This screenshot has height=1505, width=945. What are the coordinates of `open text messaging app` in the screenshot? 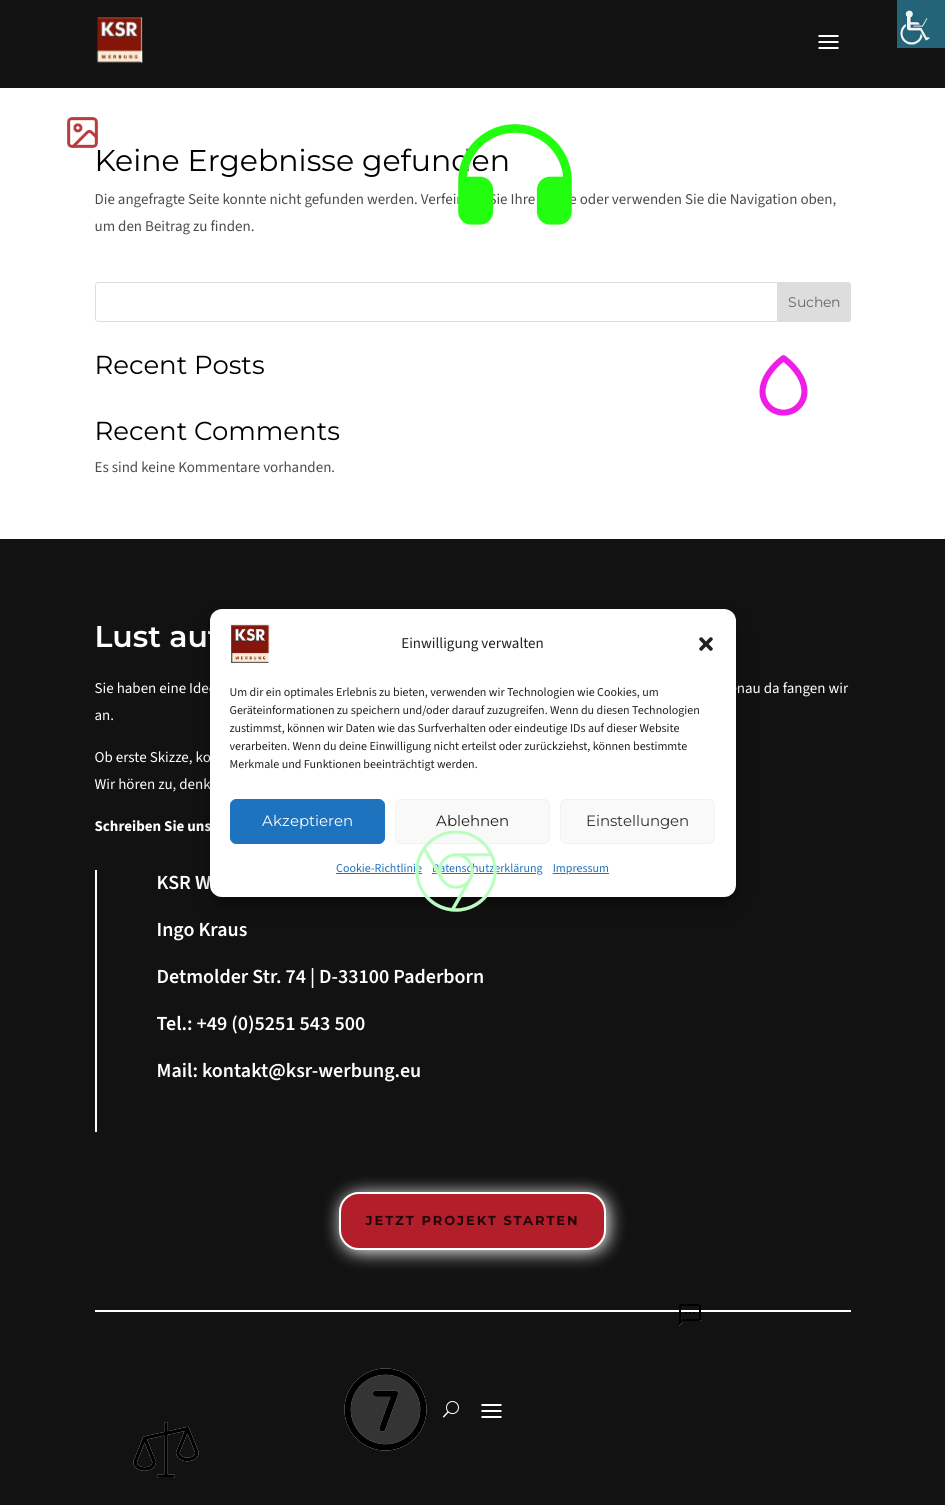 It's located at (690, 1315).